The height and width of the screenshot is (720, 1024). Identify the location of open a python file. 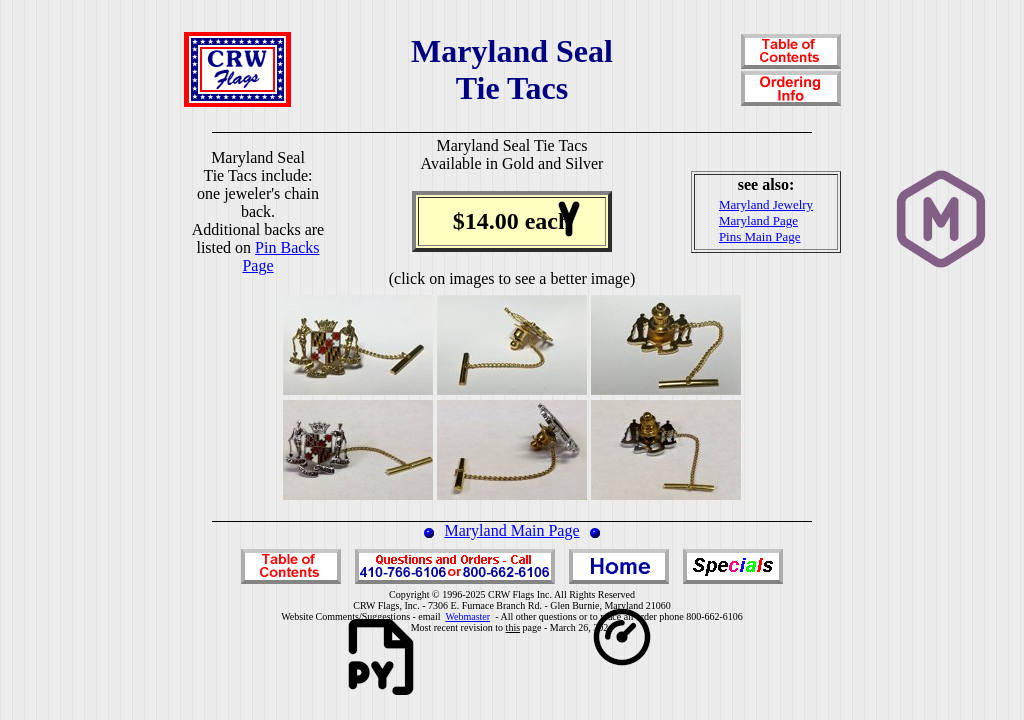
(381, 657).